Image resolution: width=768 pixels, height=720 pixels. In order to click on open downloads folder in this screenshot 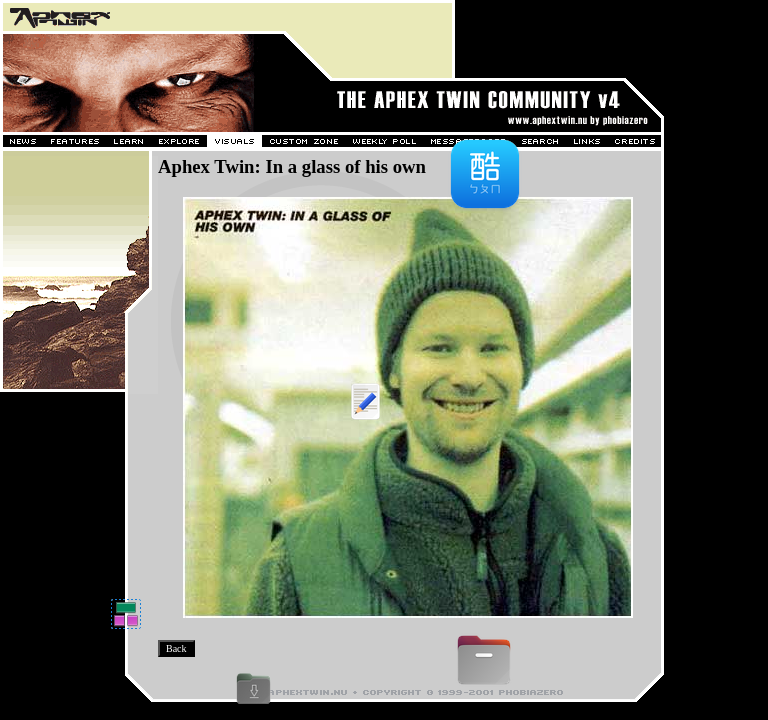, I will do `click(253, 688)`.